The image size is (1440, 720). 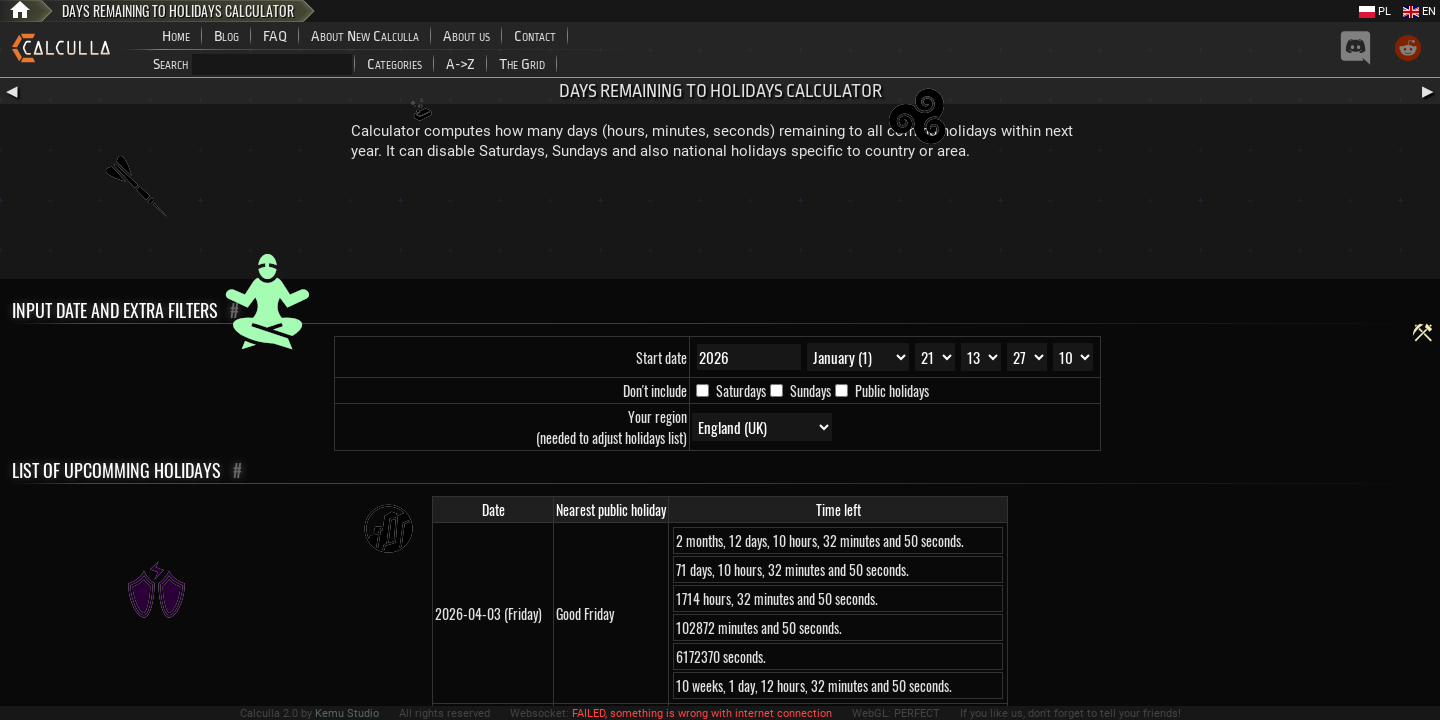 What do you see at coordinates (266, 302) in the screenshot?
I see `access meditation or mindfulness features` at bounding box center [266, 302].